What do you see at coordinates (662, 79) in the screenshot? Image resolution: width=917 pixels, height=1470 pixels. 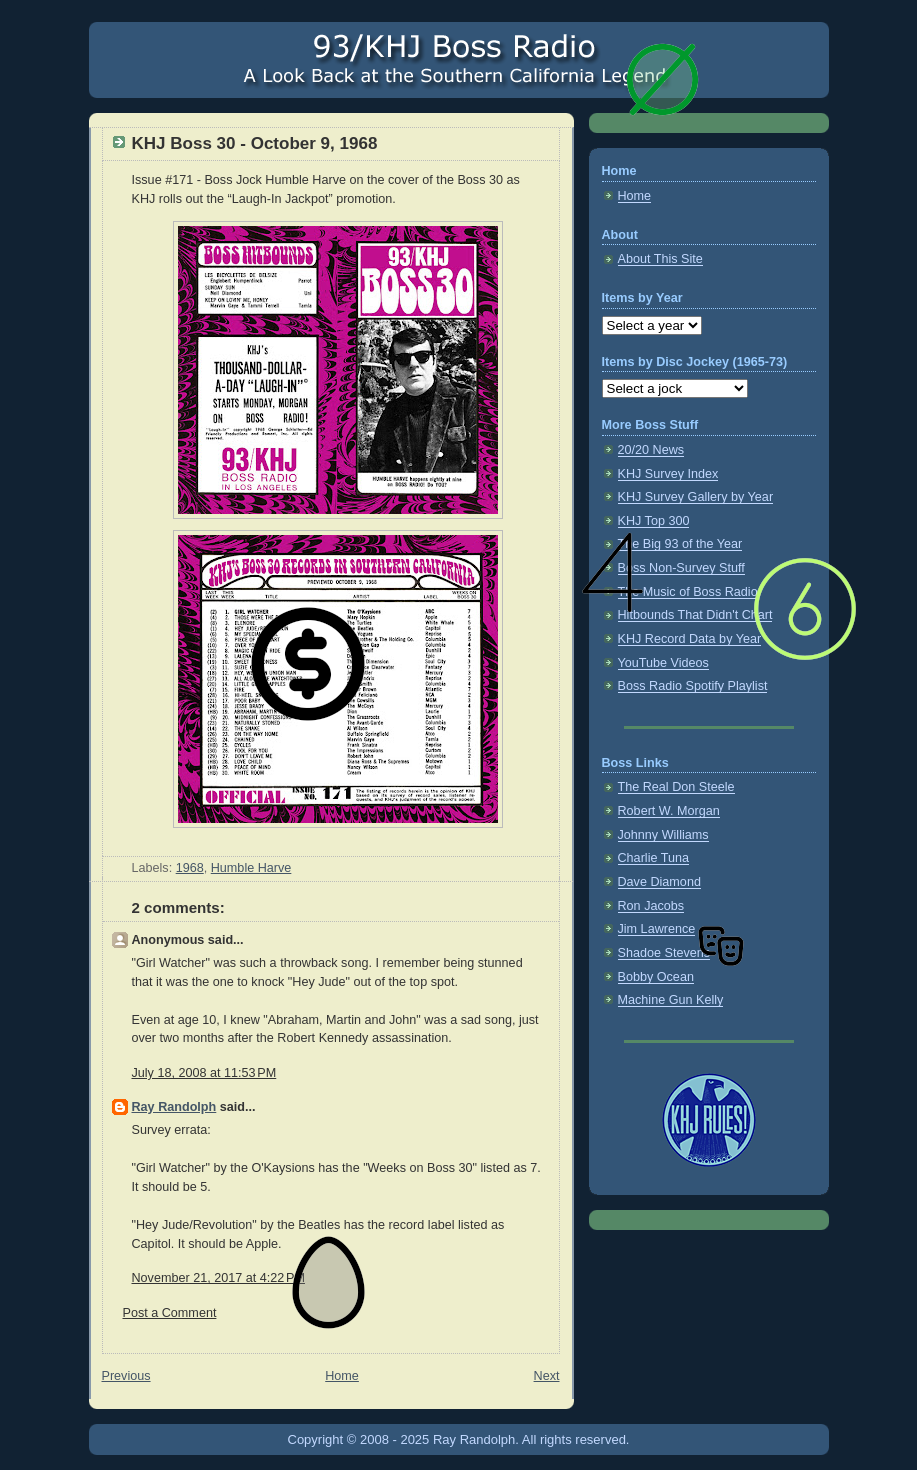 I see `indicates an empty or null state` at bounding box center [662, 79].